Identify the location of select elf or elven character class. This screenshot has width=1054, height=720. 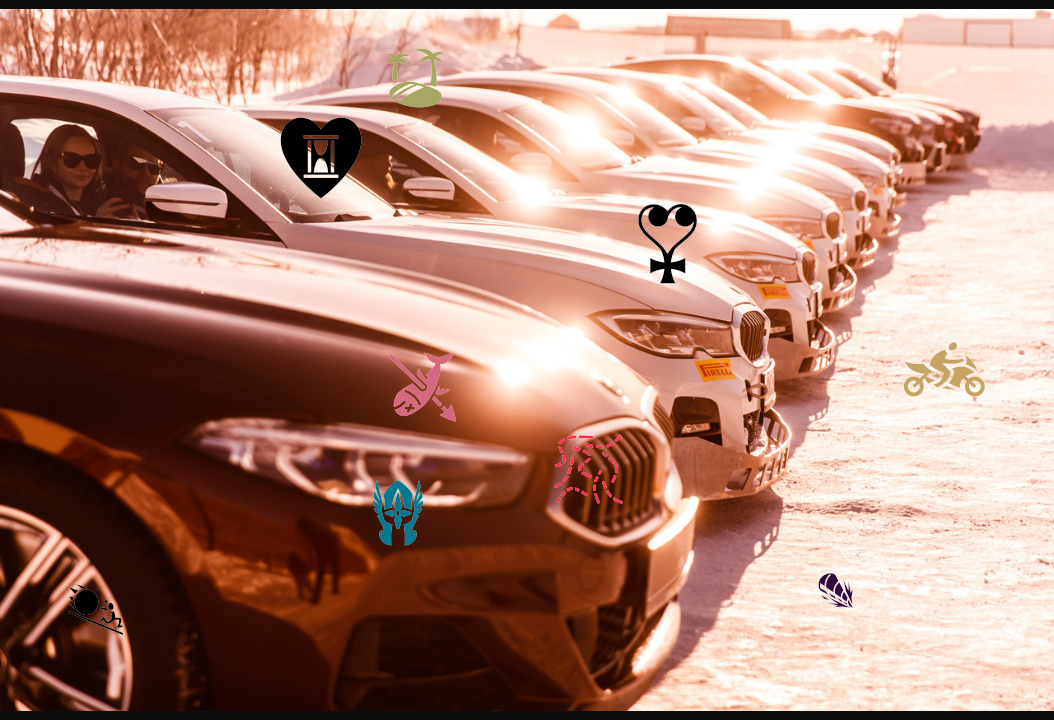
(398, 513).